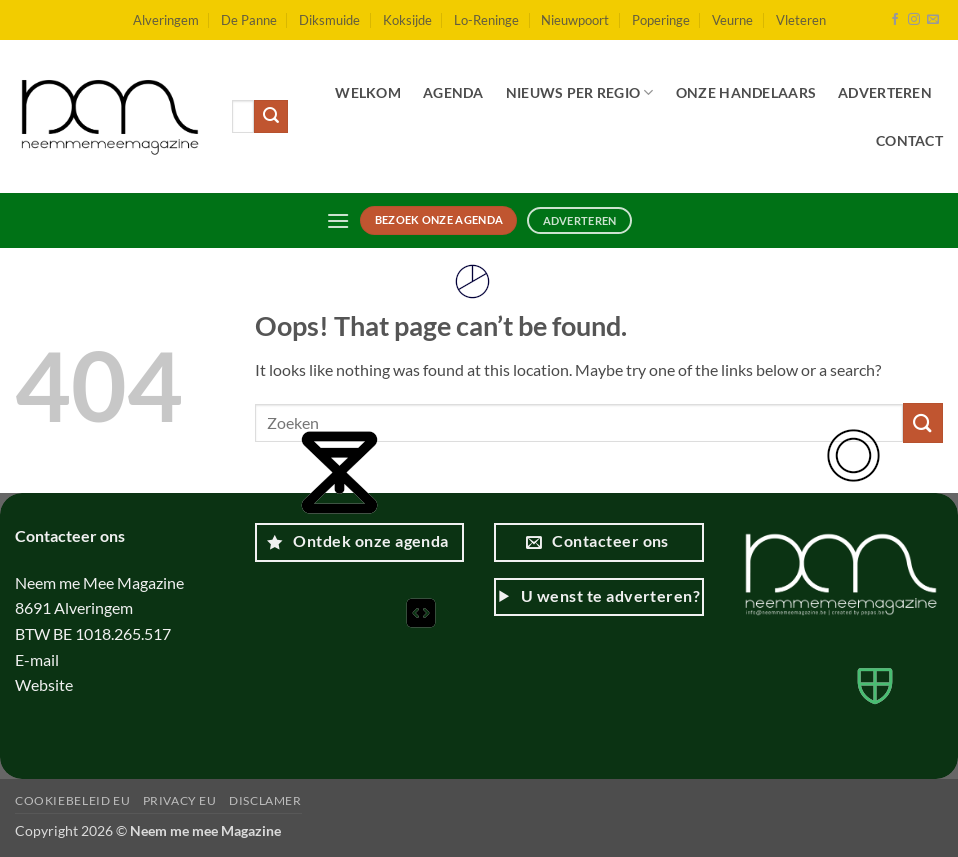 This screenshot has height=857, width=958. What do you see at coordinates (472, 281) in the screenshot?
I see `view analytics or statistics breakdown` at bounding box center [472, 281].